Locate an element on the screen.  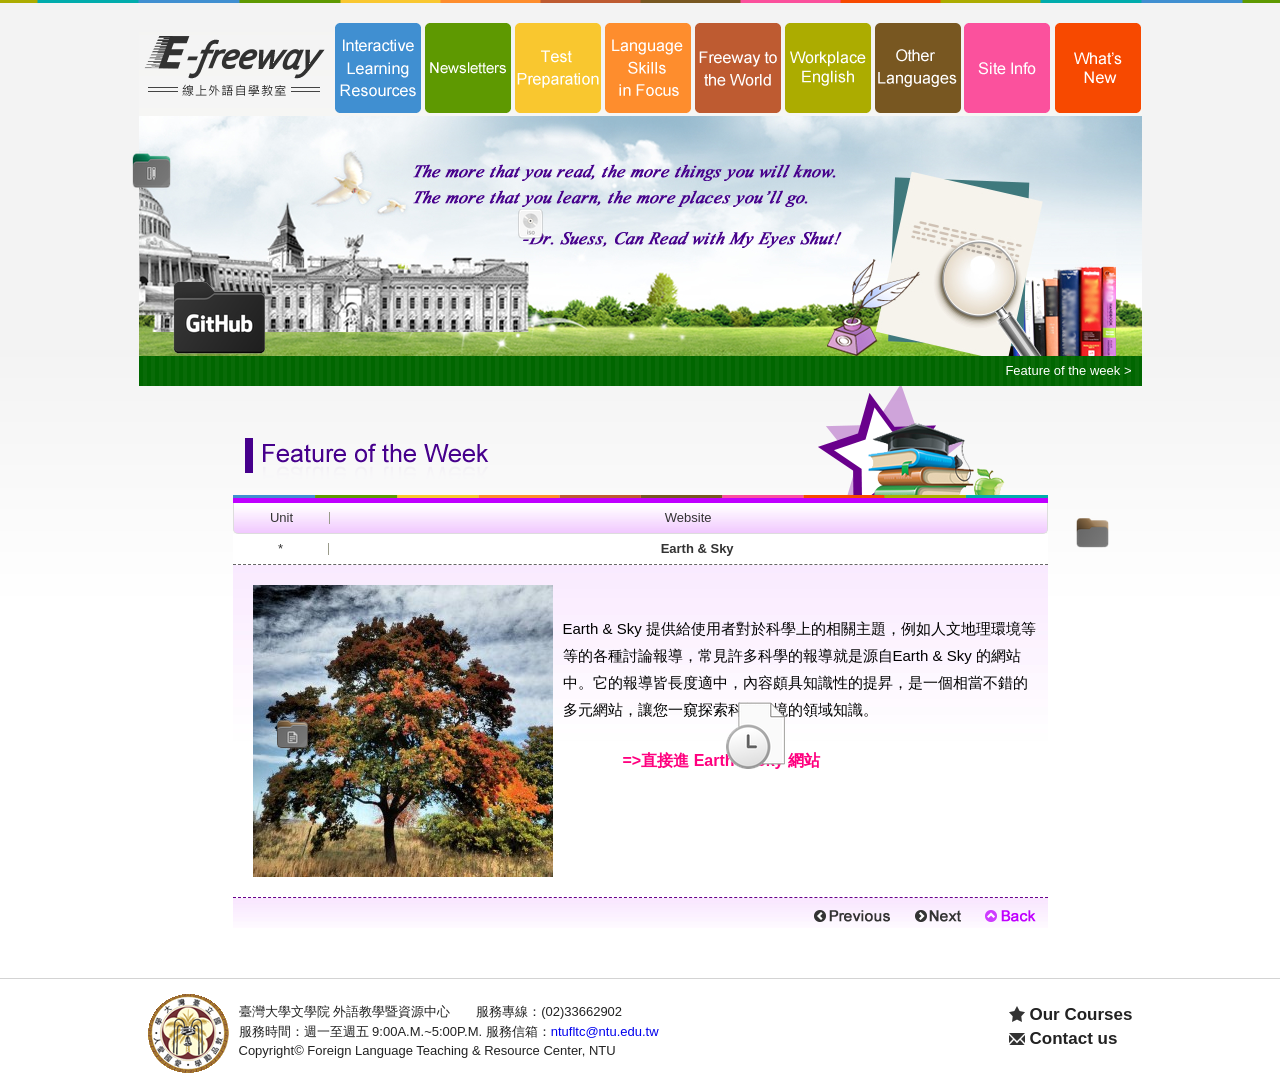
indicates a folder is currently open or expanded is located at coordinates (1092, 532).